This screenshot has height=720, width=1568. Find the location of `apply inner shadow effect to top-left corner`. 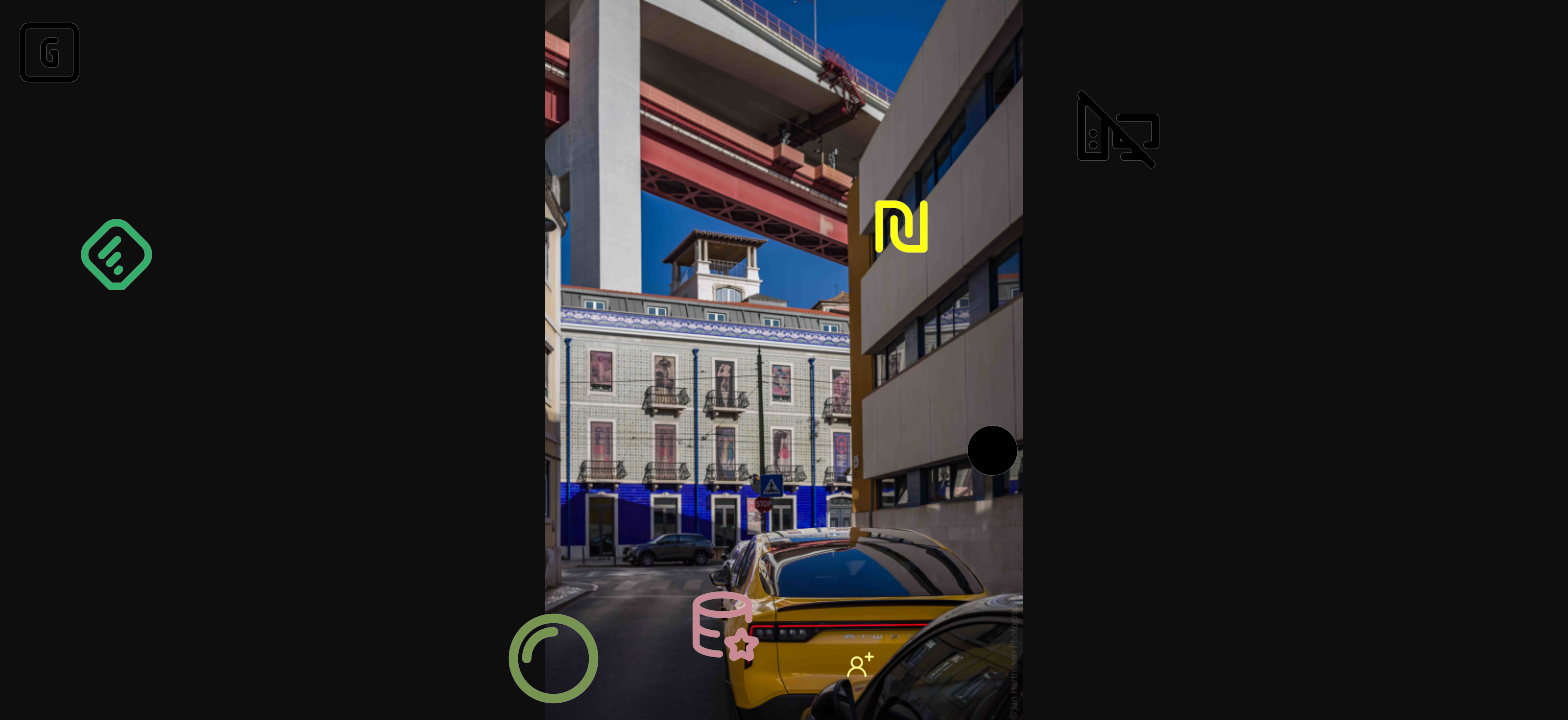

apply inner shadow effect to top-left corner is located at coordinates (553, 658).